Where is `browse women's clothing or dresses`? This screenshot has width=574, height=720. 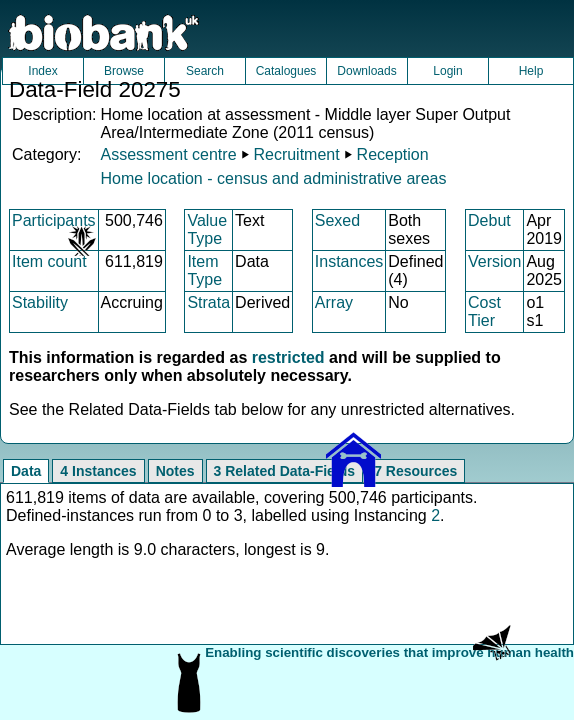 browse women's clothing or dresses is located at coordinates (189, 683).